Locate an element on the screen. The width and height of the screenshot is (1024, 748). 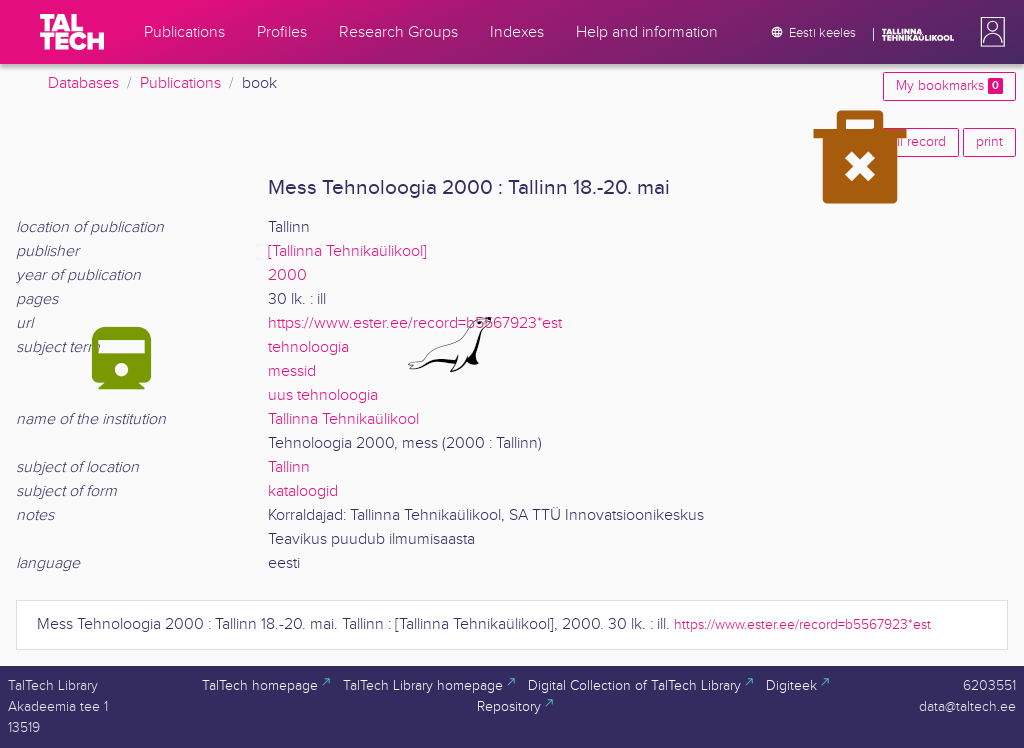
mariadb foundation logo is located at coordinates (449, 344).